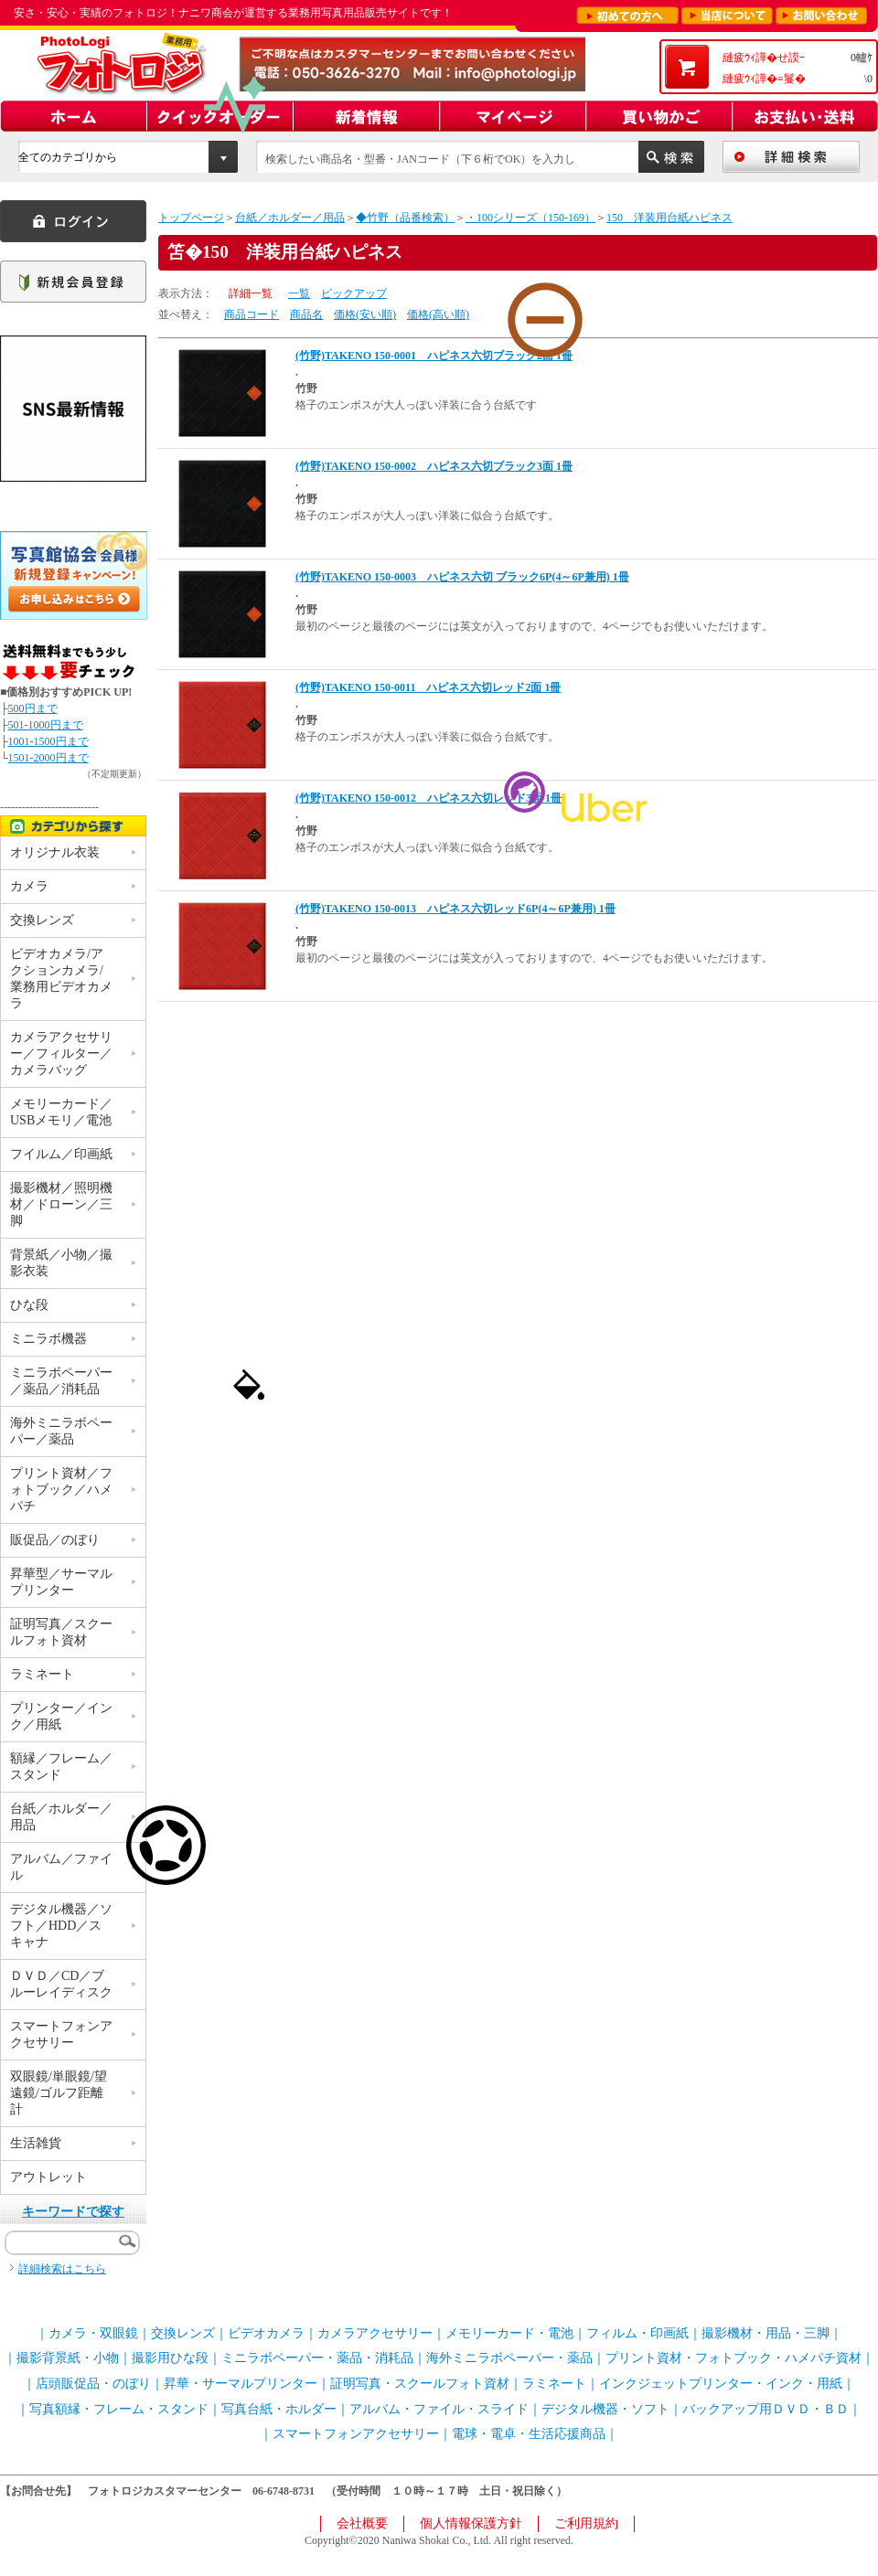  What do you see at coordinates (545, 320) in the screenshot?
I see `remove item from list or selection` at bounding box center [545, 320].